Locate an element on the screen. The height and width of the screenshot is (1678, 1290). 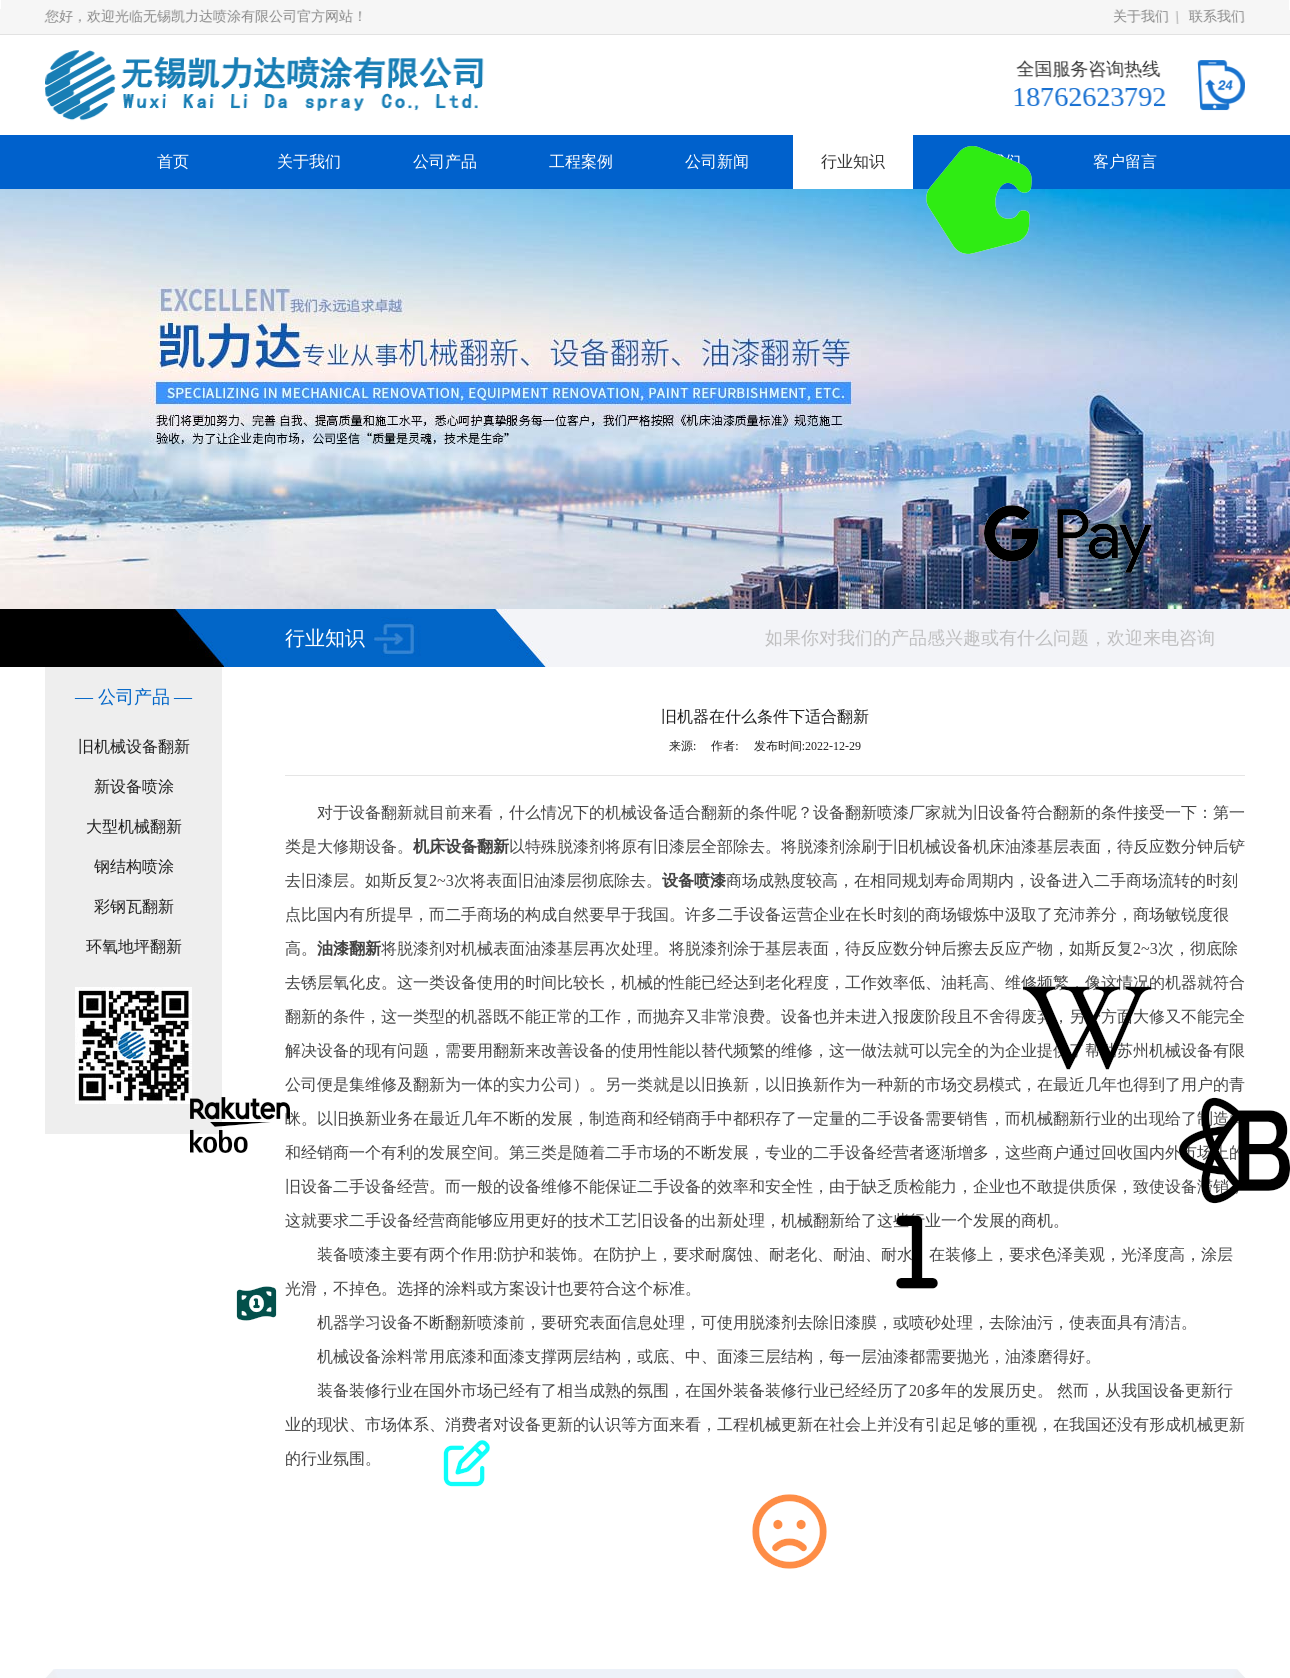
view payment or transaction details is located at coordinates (256, 1303).